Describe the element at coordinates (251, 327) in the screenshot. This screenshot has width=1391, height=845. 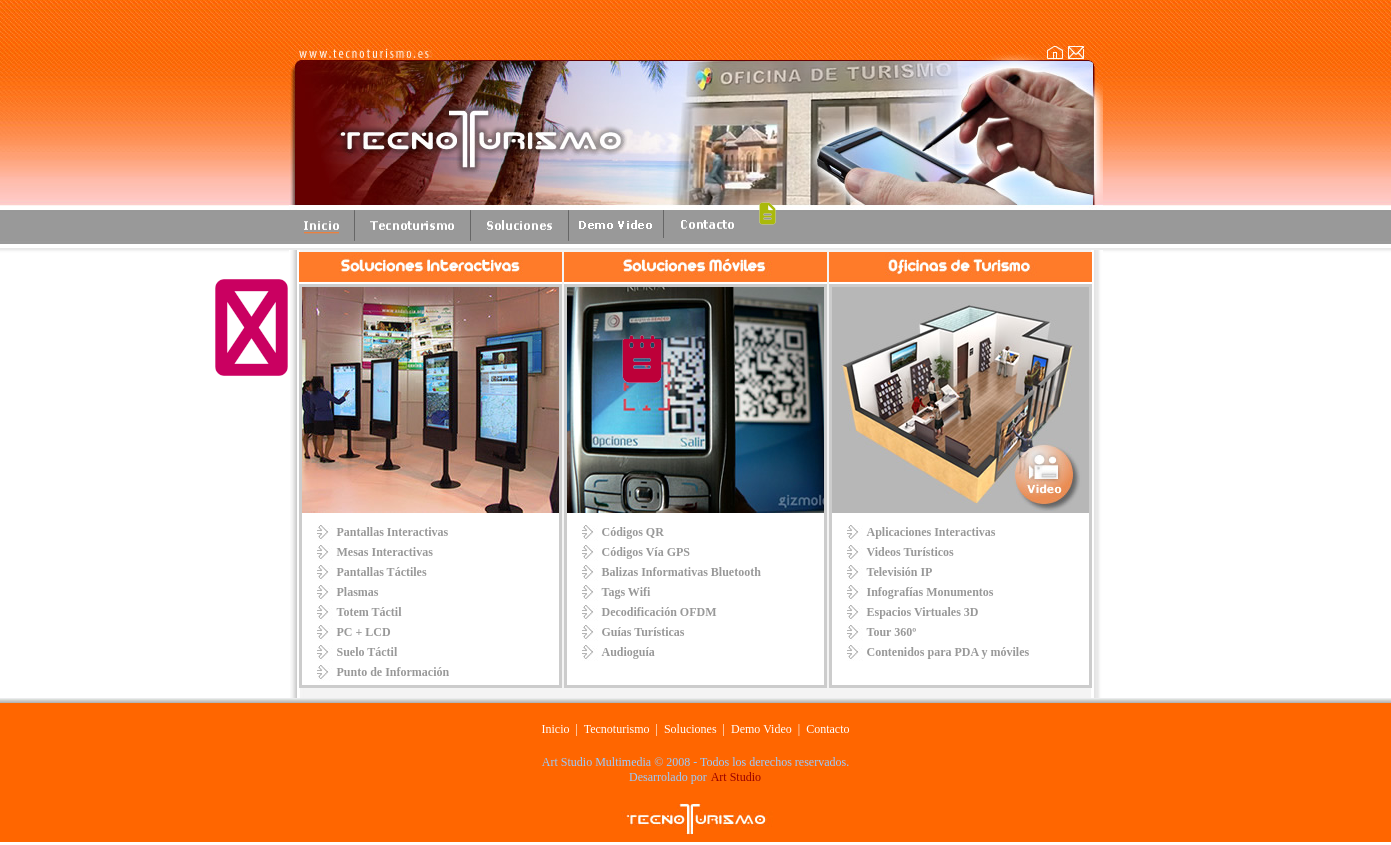
I see `indicates a missing or undefined glyph` at that location.